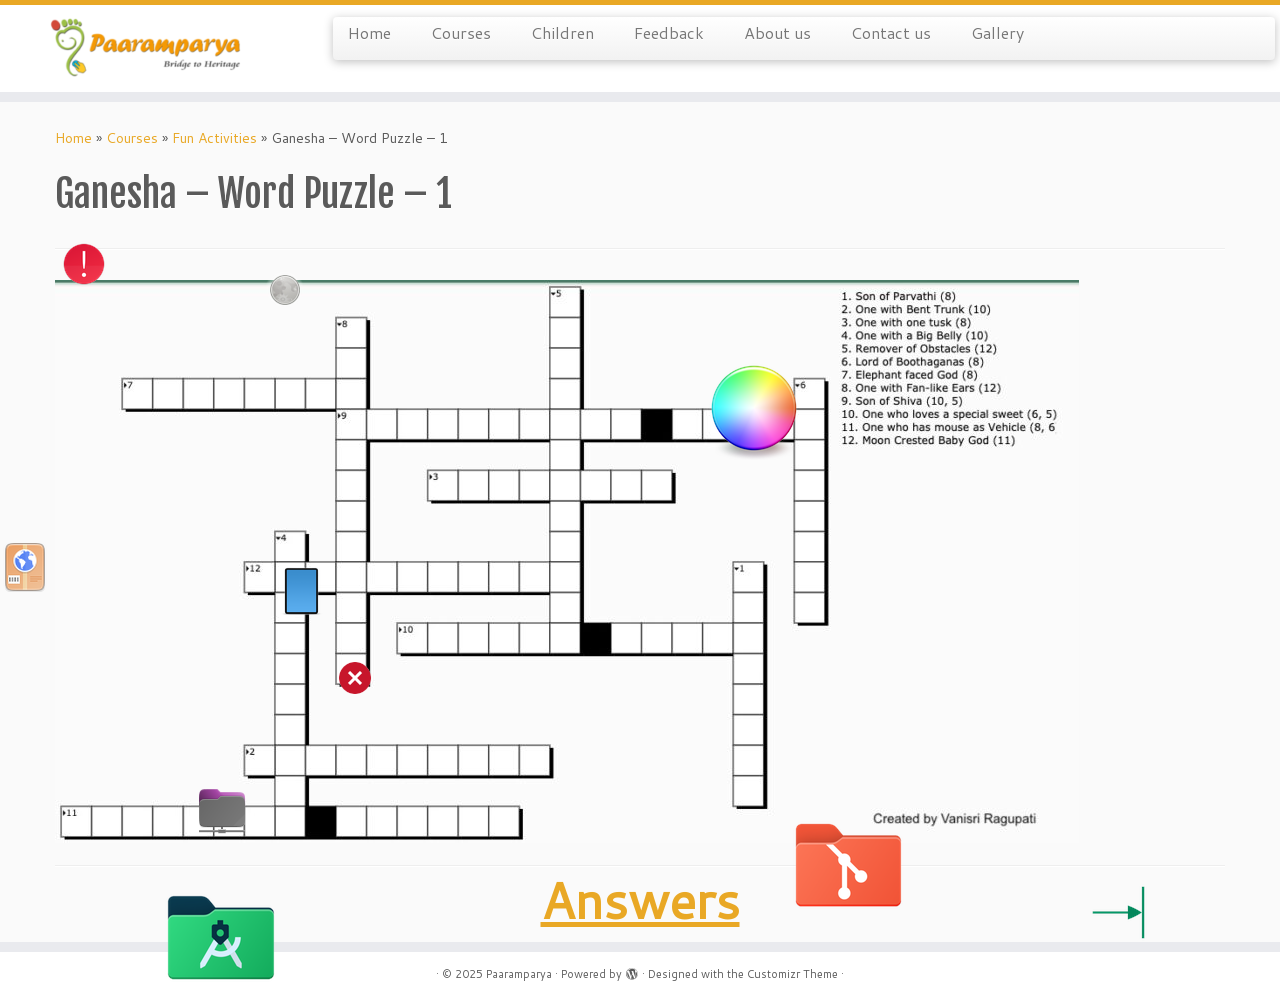 The image size is (1280, 1004). What do you see at coordinates (220, 940) in the screenshot?
I see `open android studio project folder` at bounding box center [220, 940].